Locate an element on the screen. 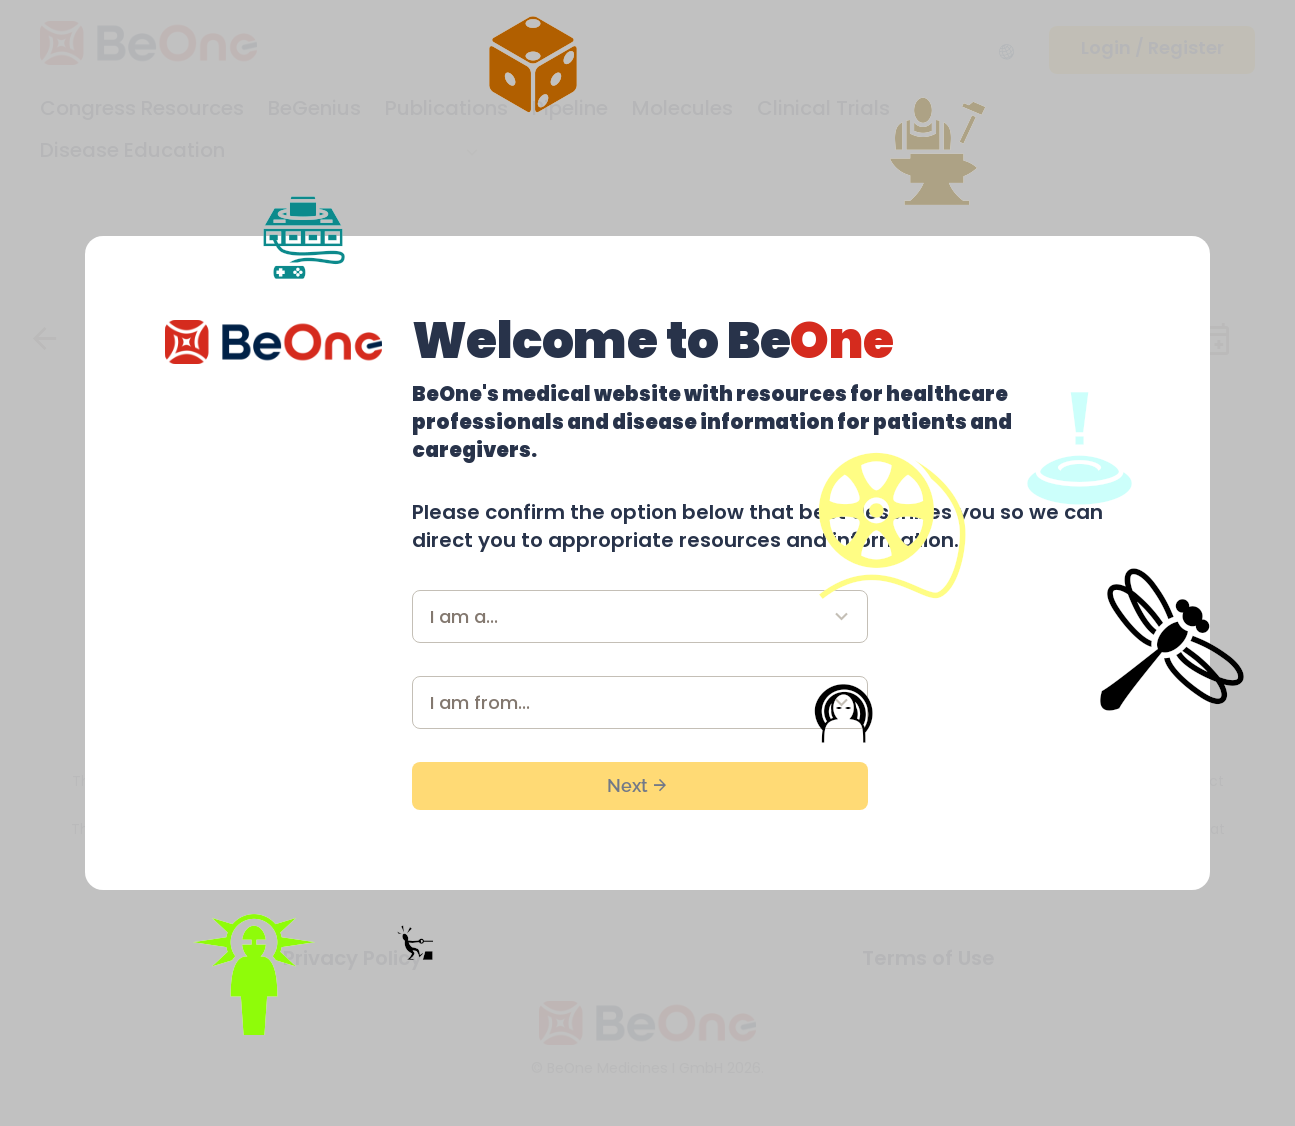 This screenshot has height=1126, width=1295. indicates a hazard or dangerous area in gameplay is located at coordinates (1078, 447).